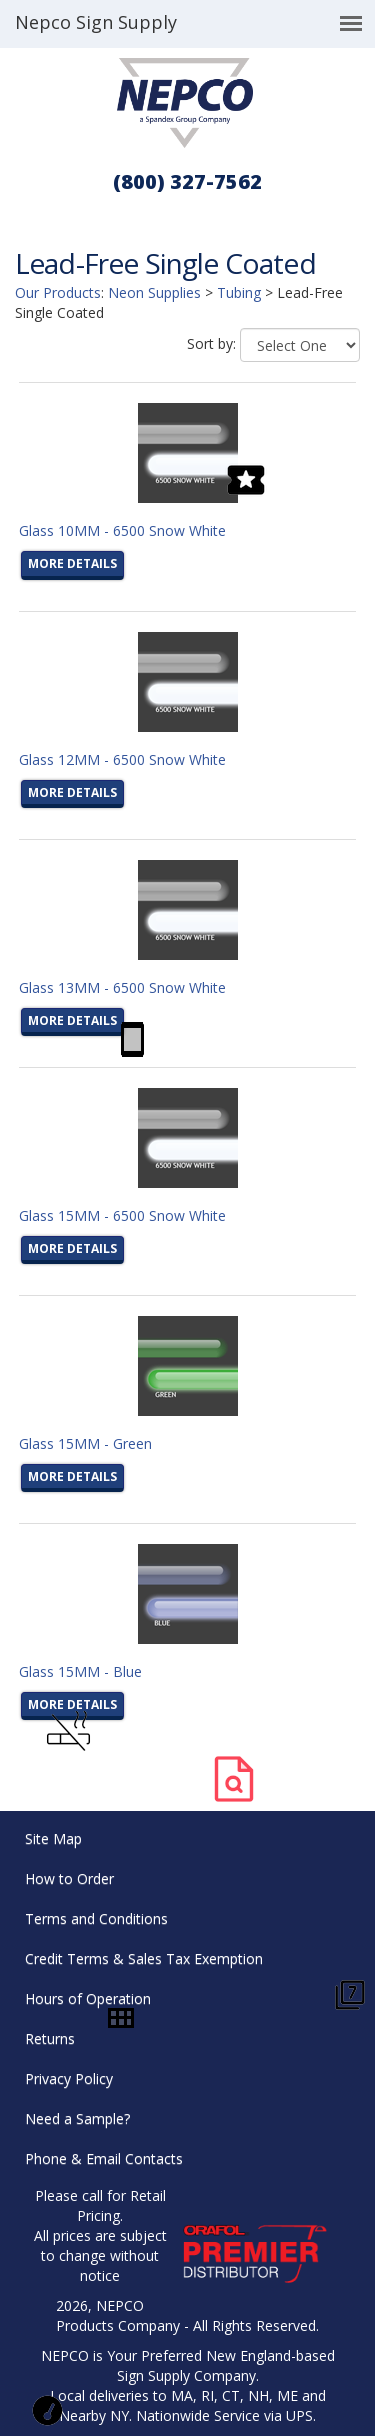 Image resolution: width=375 pixels, height=2436 pixels. Describe the element at coordinates (120, 2018) in the screenshot. I see `switch to grid view layout` at that location.